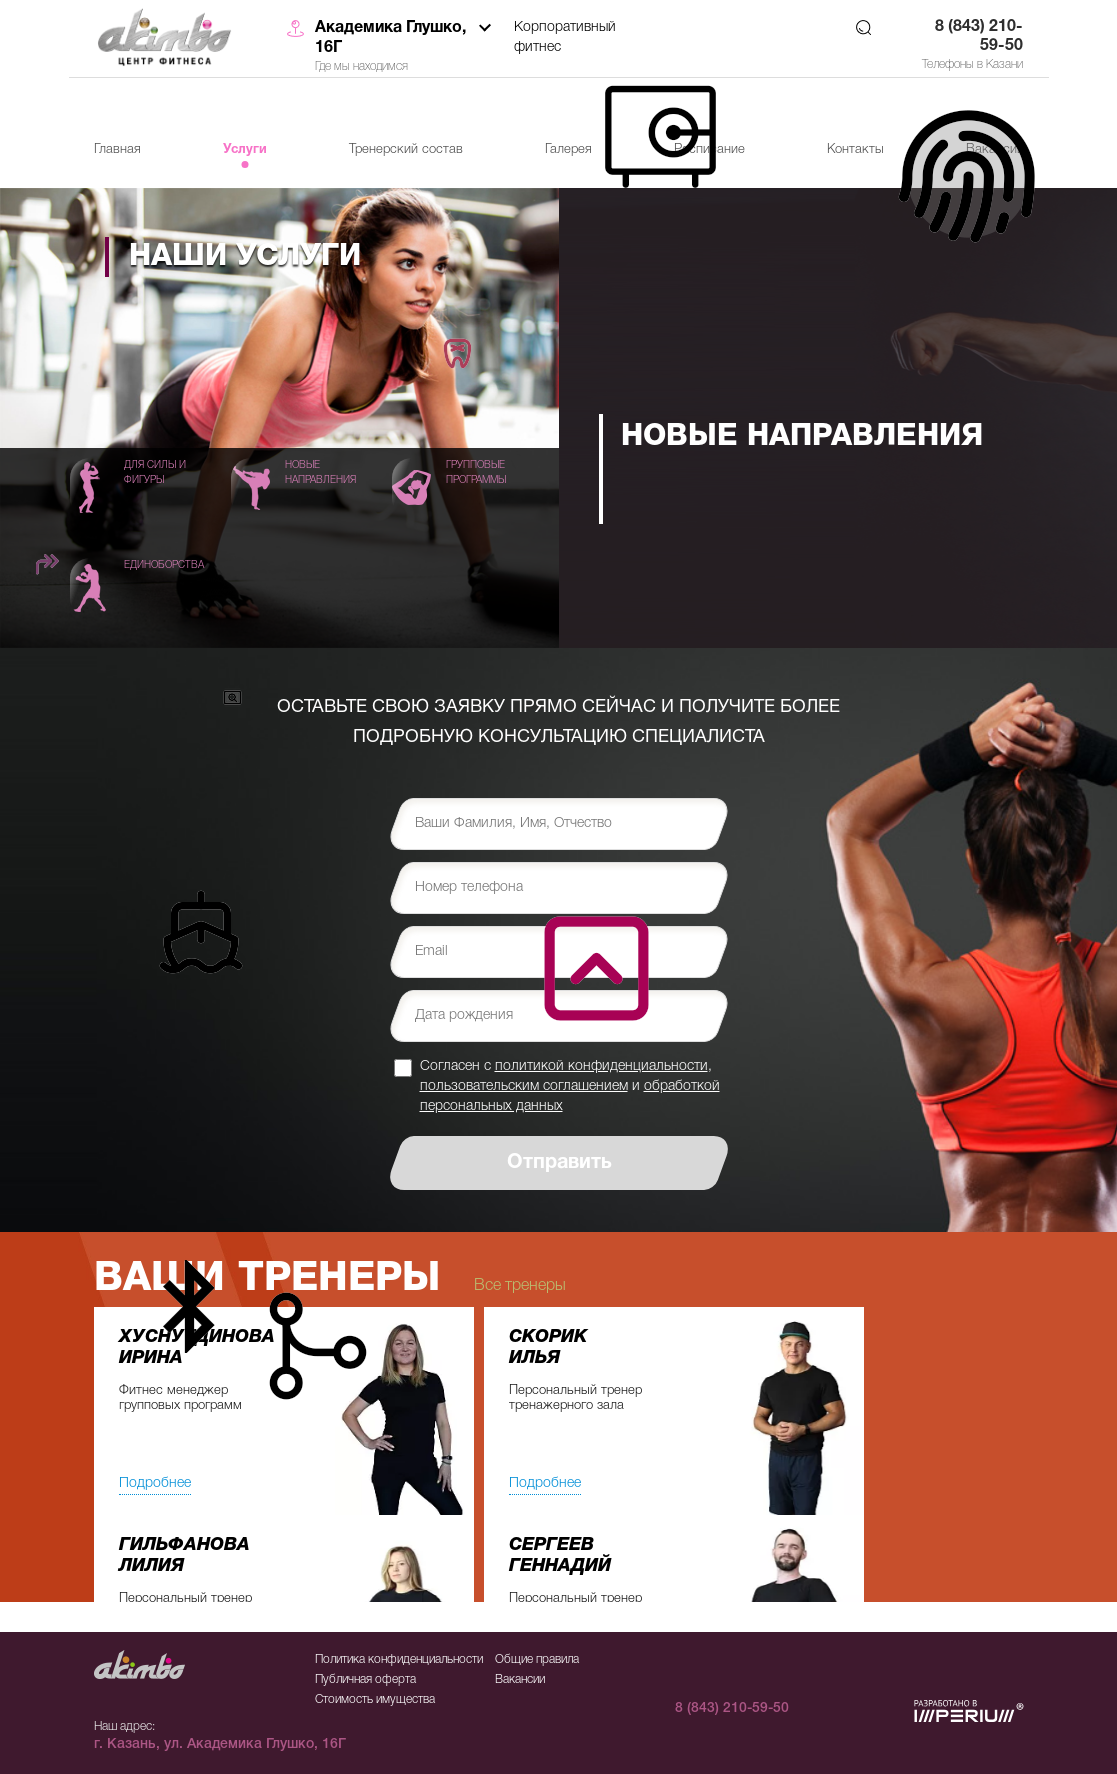  I want to click on collapse or minimize a section, so click(596, 968).